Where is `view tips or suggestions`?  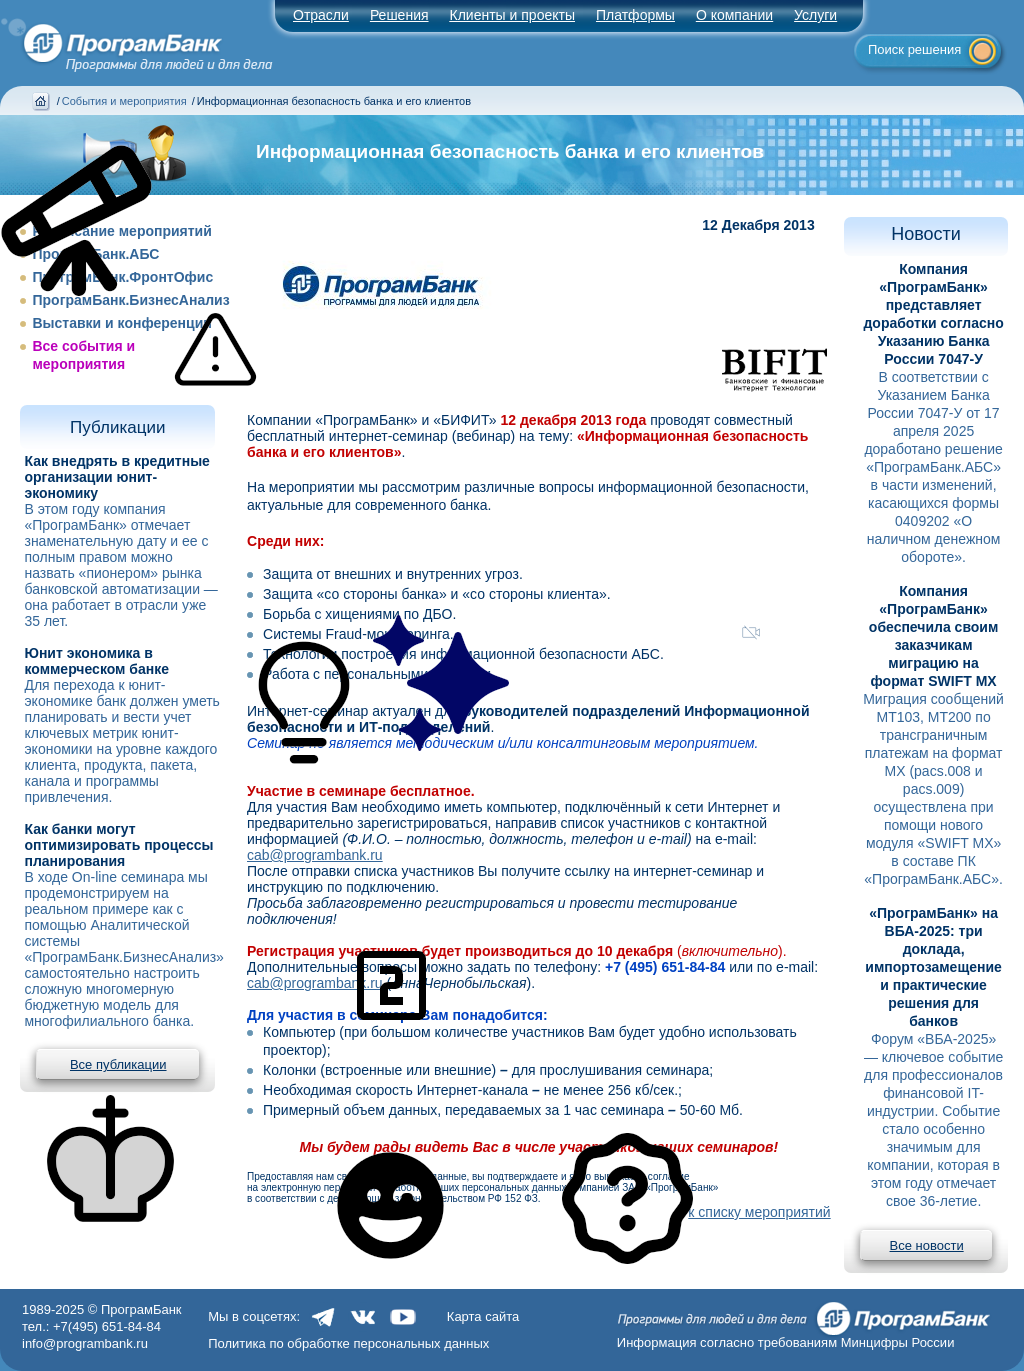 view tips or suggestions is located at coordinates (304, 704).